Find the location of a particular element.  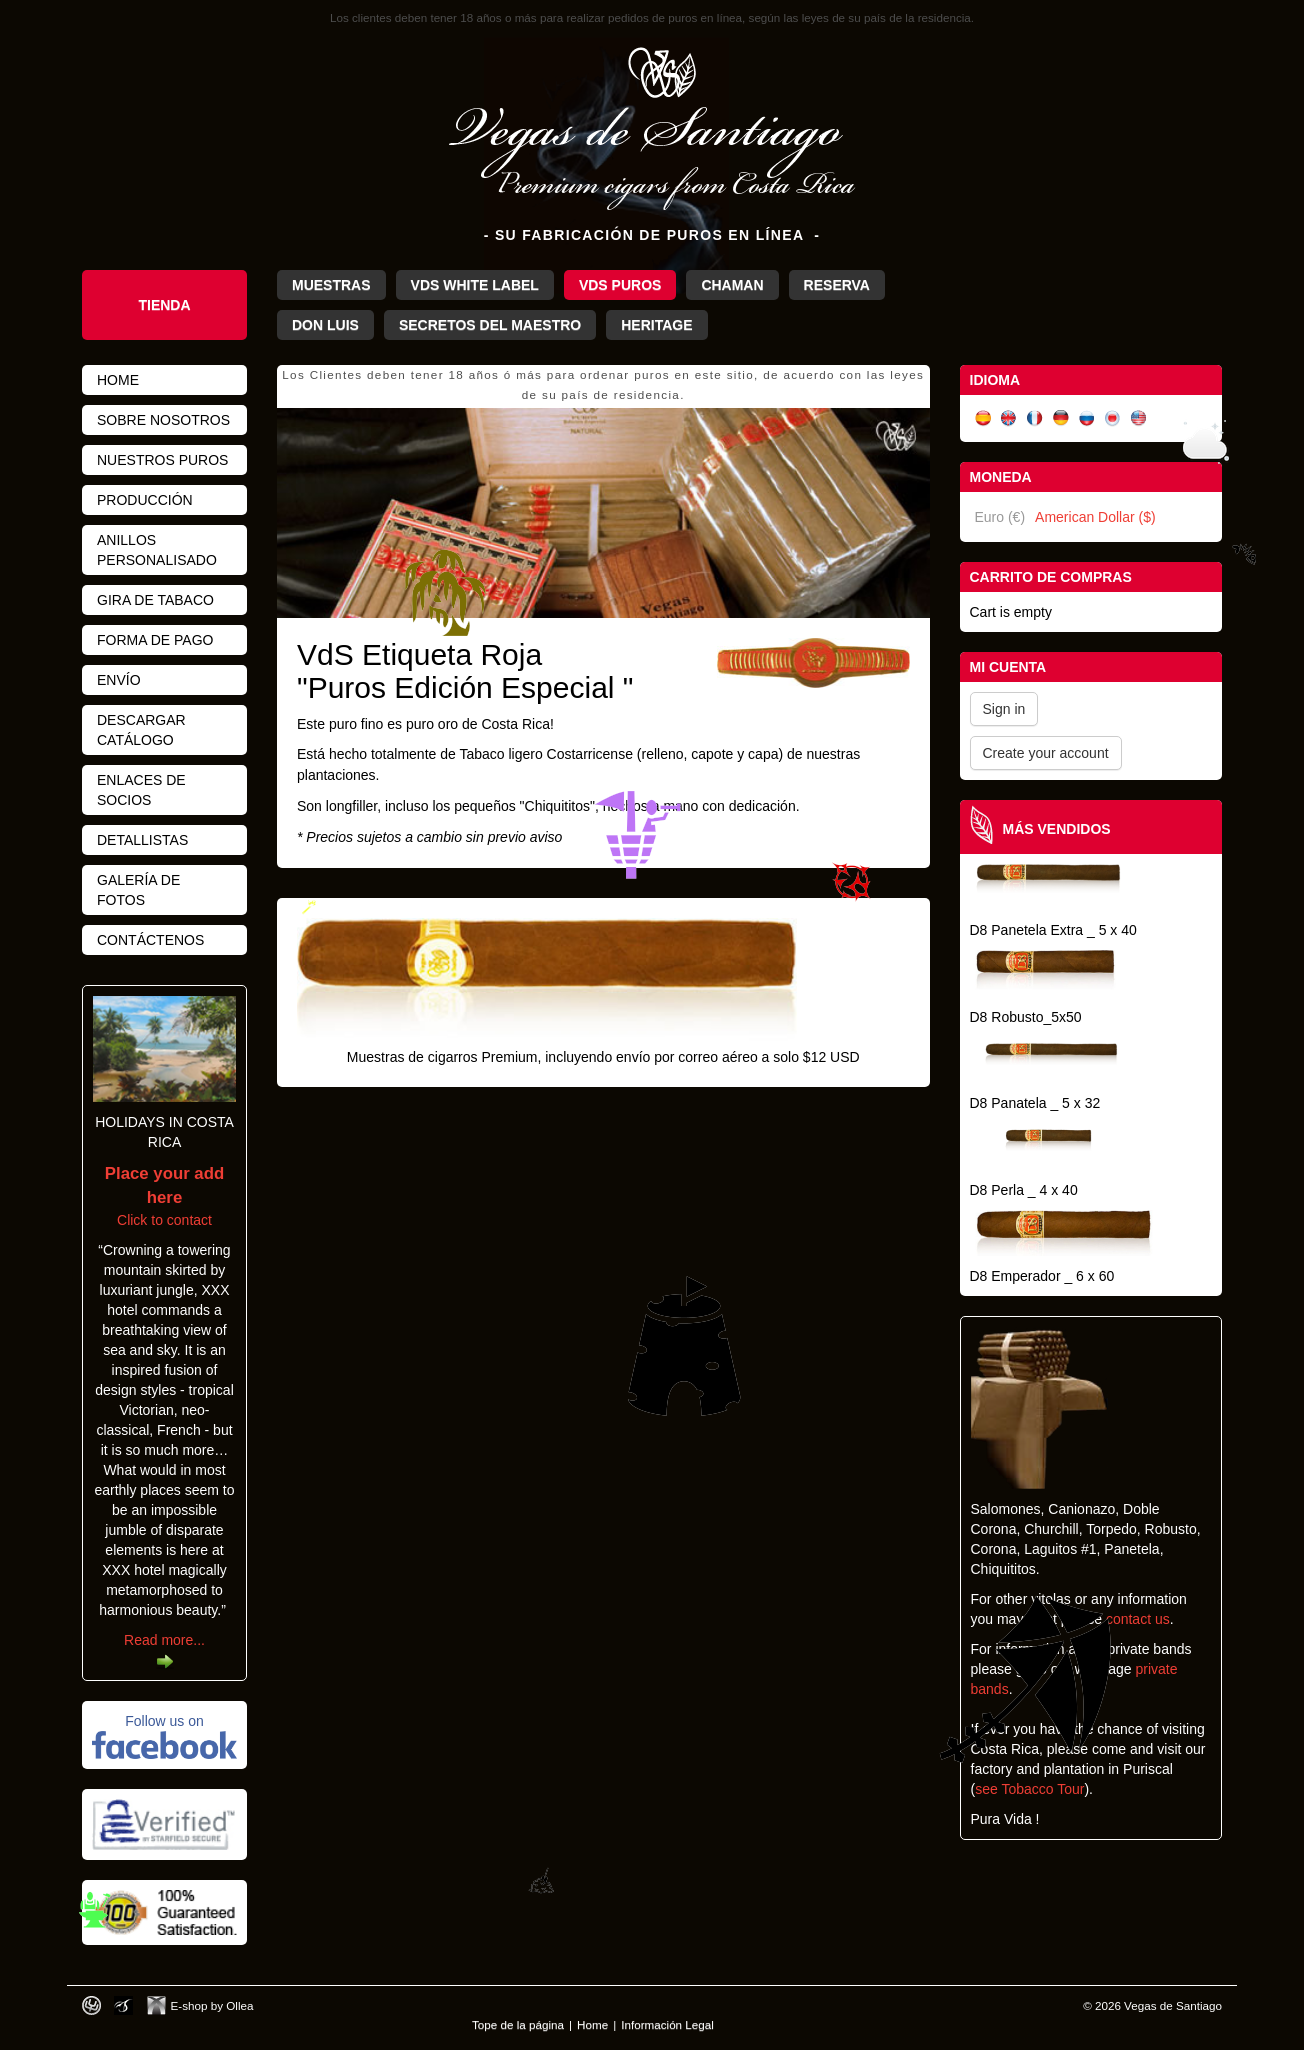

coal resource in a crafting or mining game is located at coordinates (541, 1880).